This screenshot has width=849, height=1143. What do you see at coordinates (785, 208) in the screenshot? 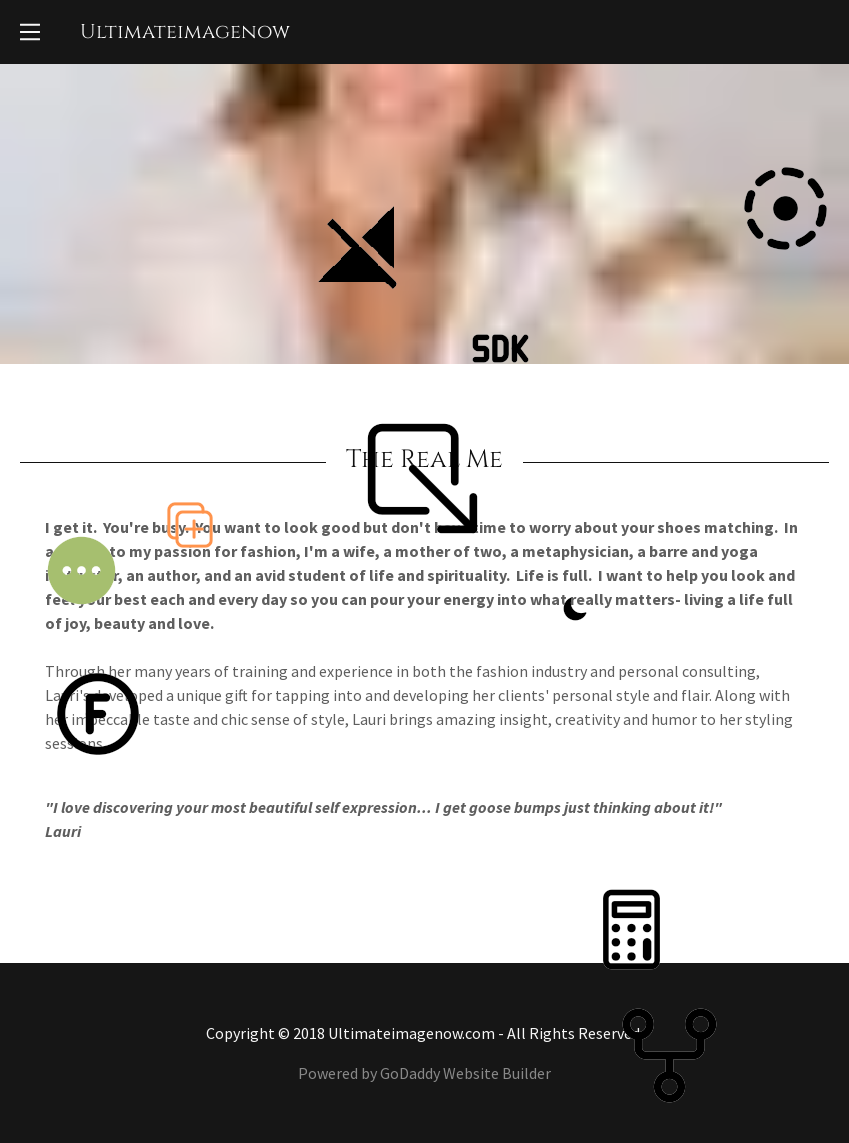
I see `apply tilt-shift blur effect to photo` at bounding box center [785, 208].